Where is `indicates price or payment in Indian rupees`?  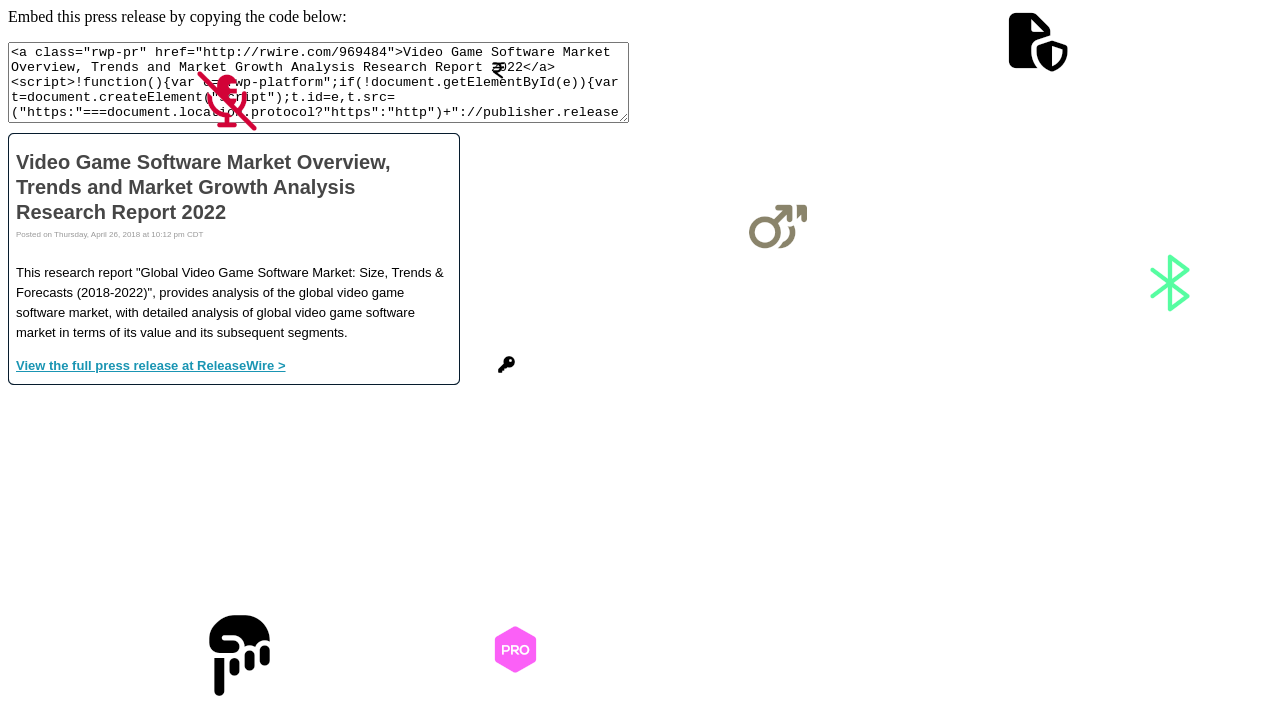 indicates price or payment in Indian rupees is located at coordinates (498, 70).